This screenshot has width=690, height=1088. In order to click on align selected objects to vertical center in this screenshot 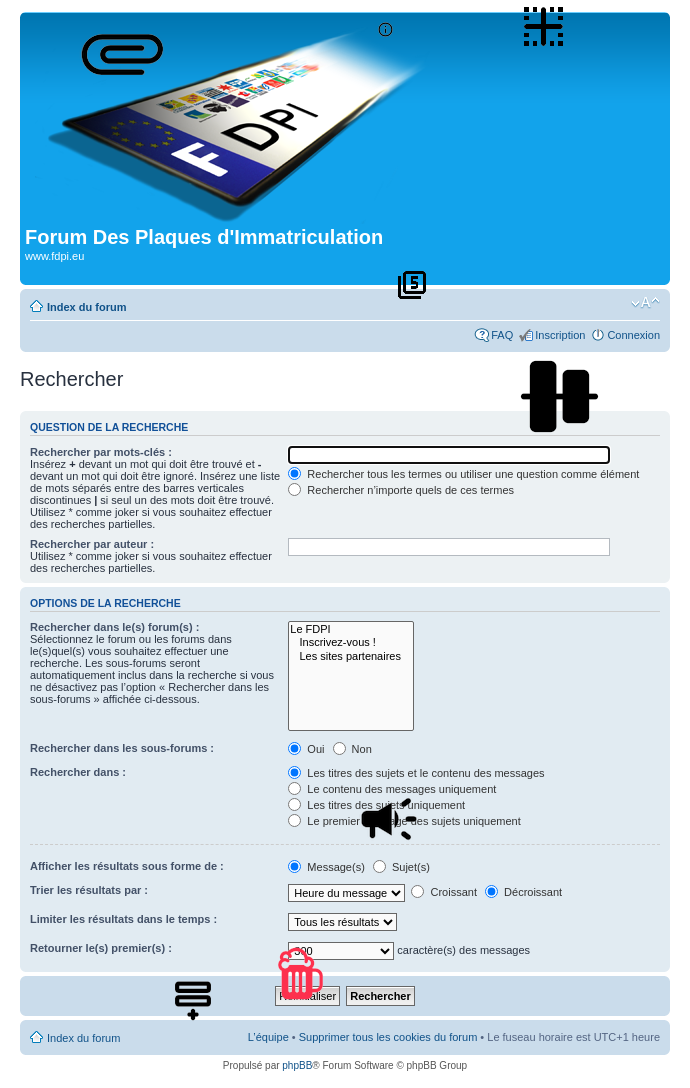, I will do `click(559, 396)`.